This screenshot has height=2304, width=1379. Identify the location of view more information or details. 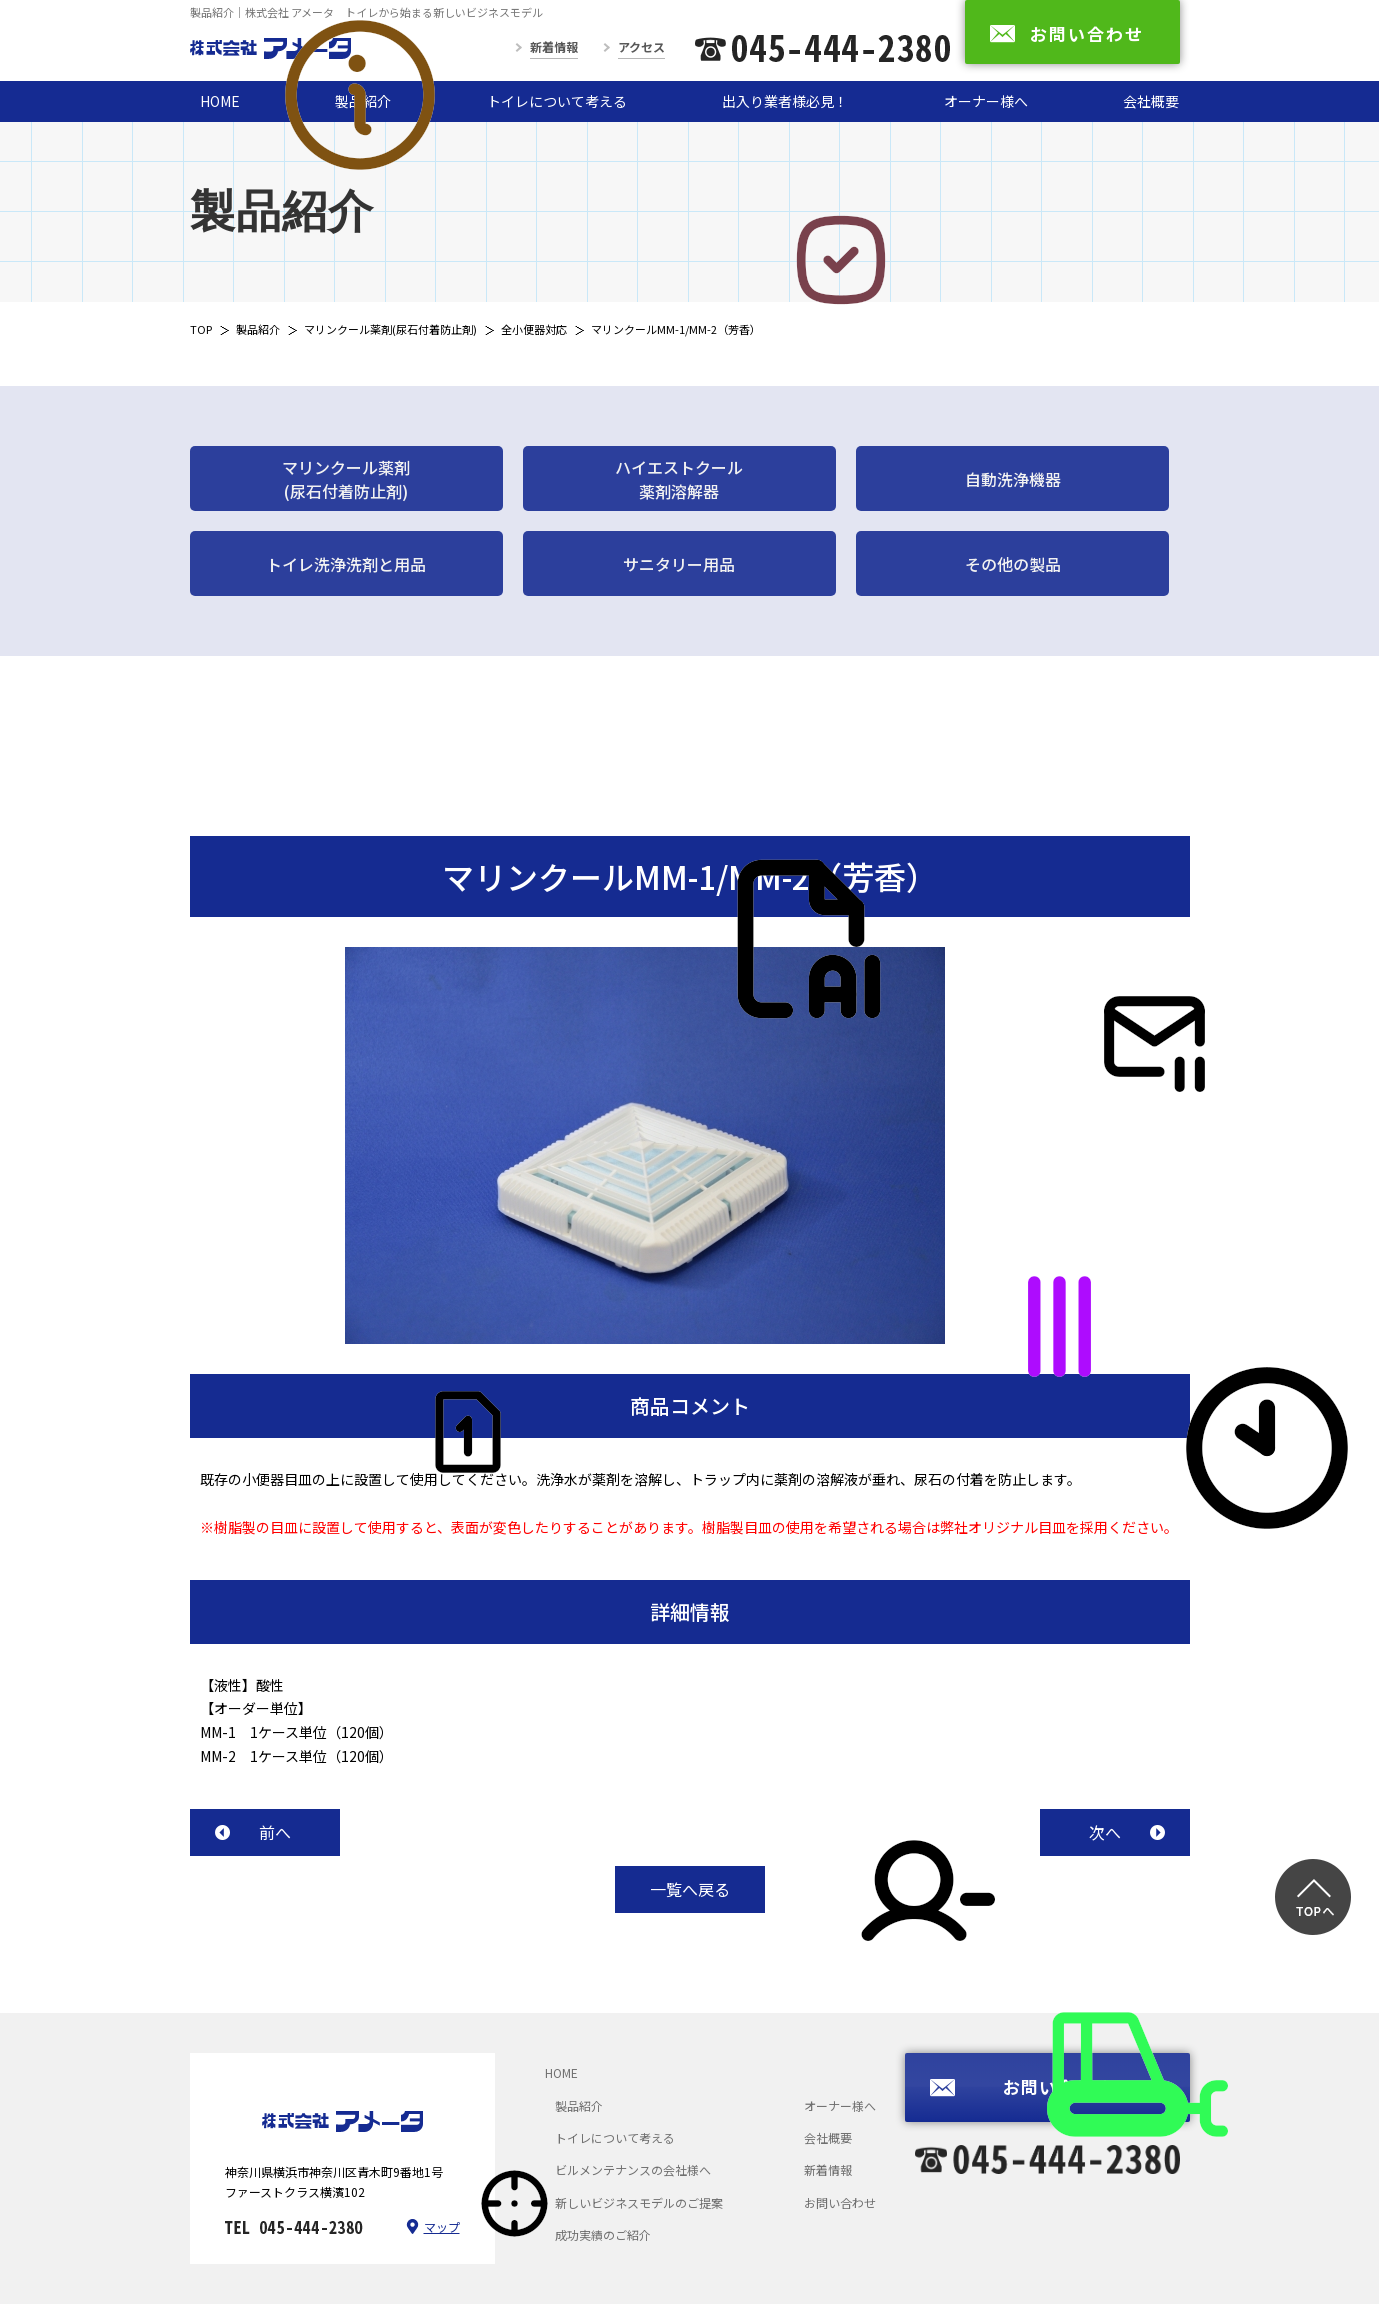
(360, 95).